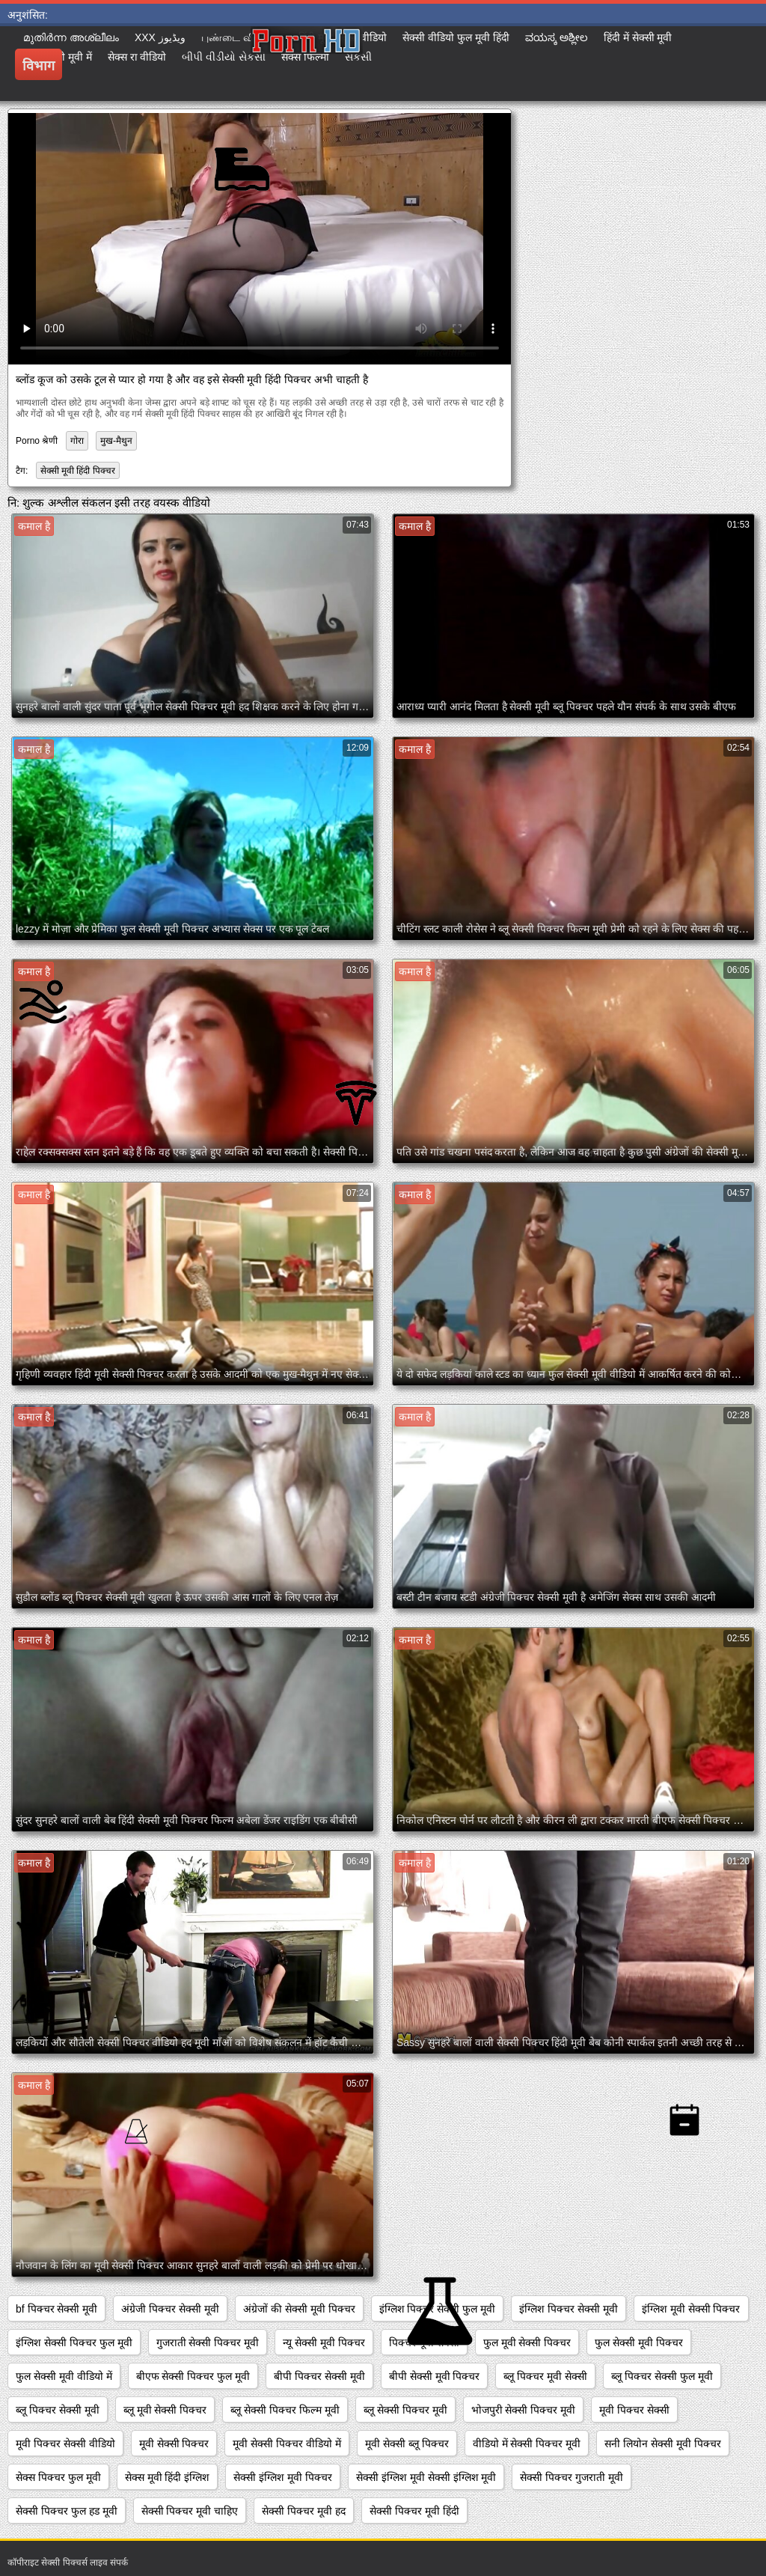 The height and width of the screenshot is (2576, 766). I want to click on access laboratory or science features, so click(440, 2313).